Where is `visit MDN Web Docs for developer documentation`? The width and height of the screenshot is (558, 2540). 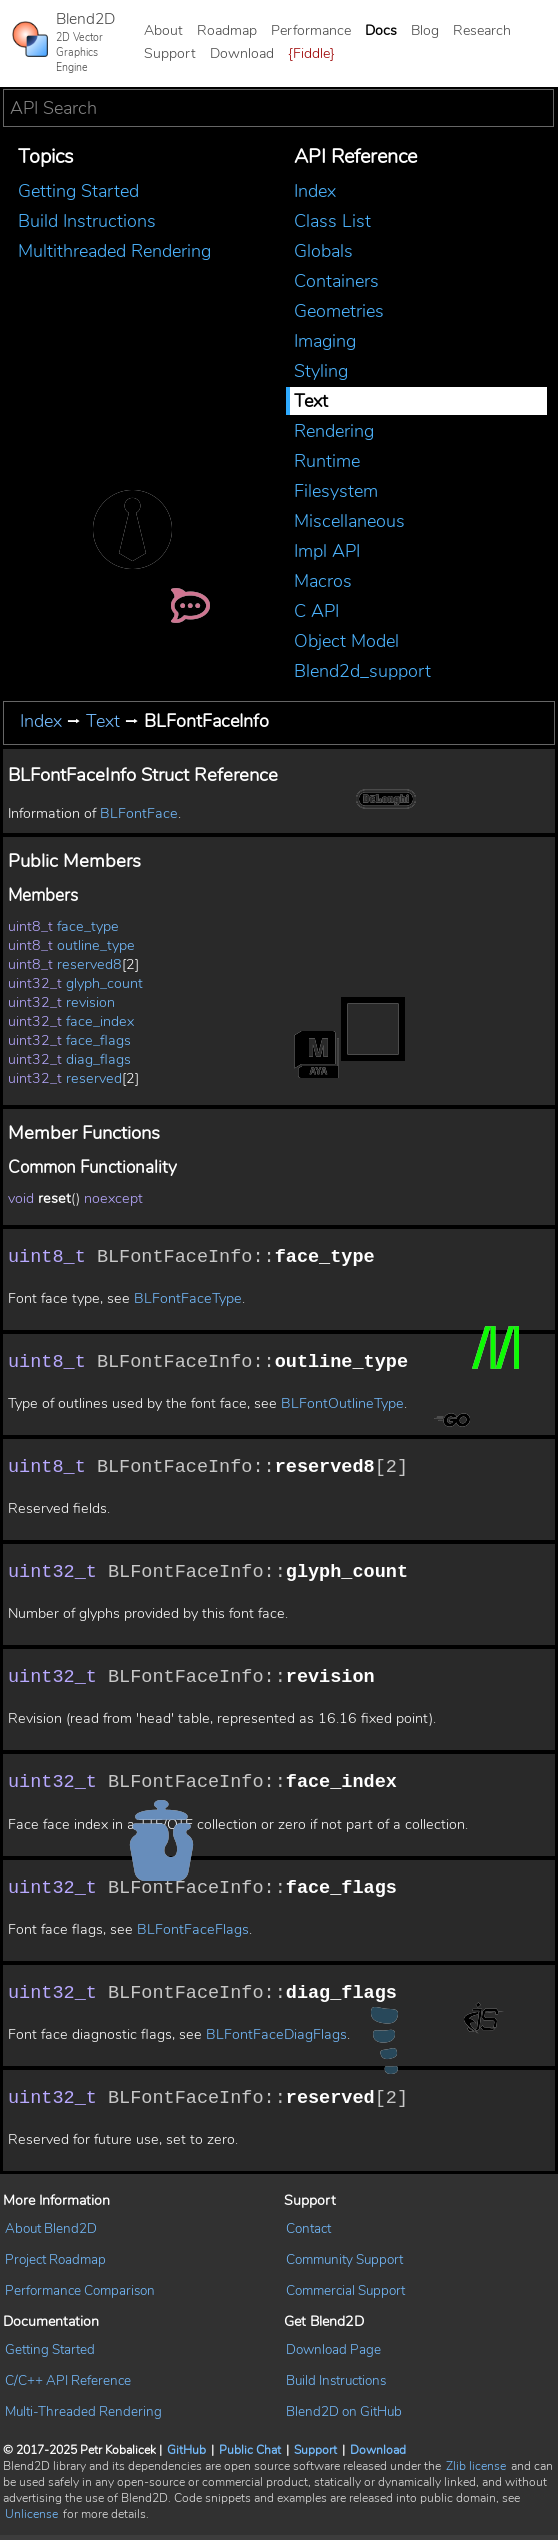 visit MDN Web Docs for developer documentation is located at coordinates (495, 1347).